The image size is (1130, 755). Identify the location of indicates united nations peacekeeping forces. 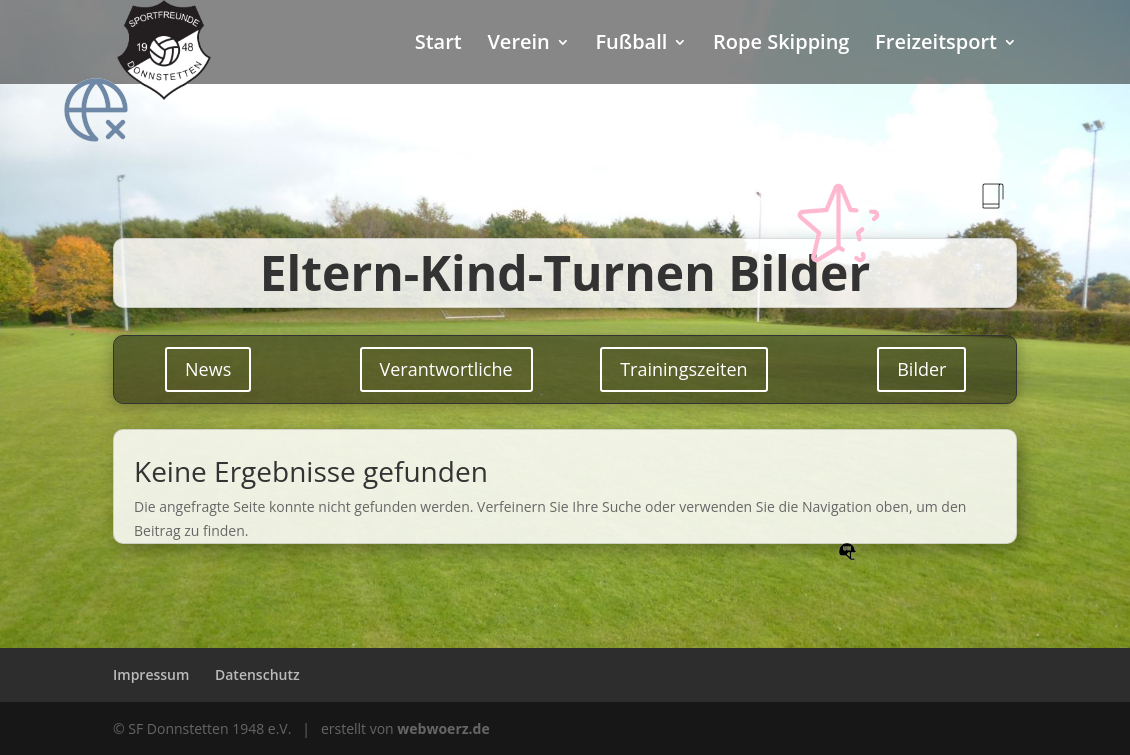
(847, 551).